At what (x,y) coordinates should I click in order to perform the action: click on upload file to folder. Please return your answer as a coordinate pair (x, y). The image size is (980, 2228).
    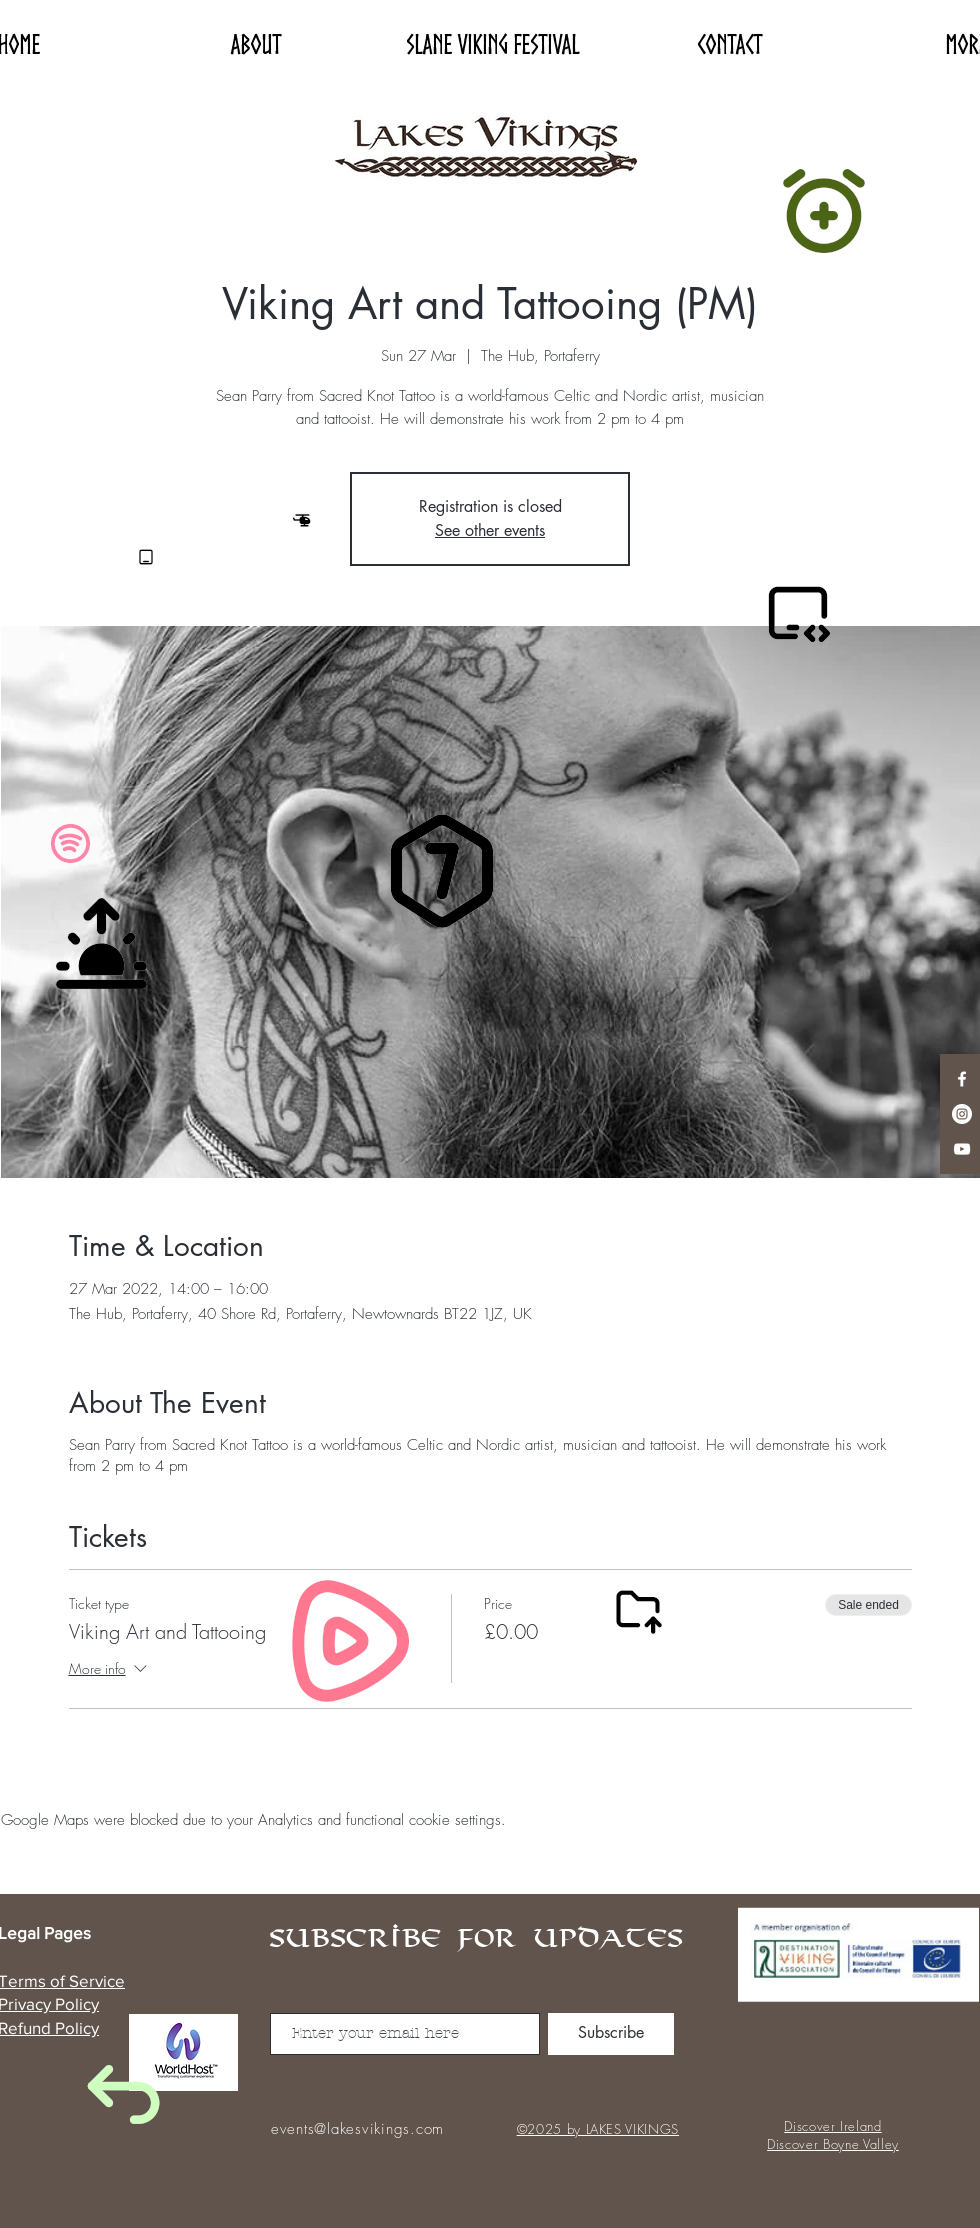
    Looking at the image, I should click on (638, 1610).